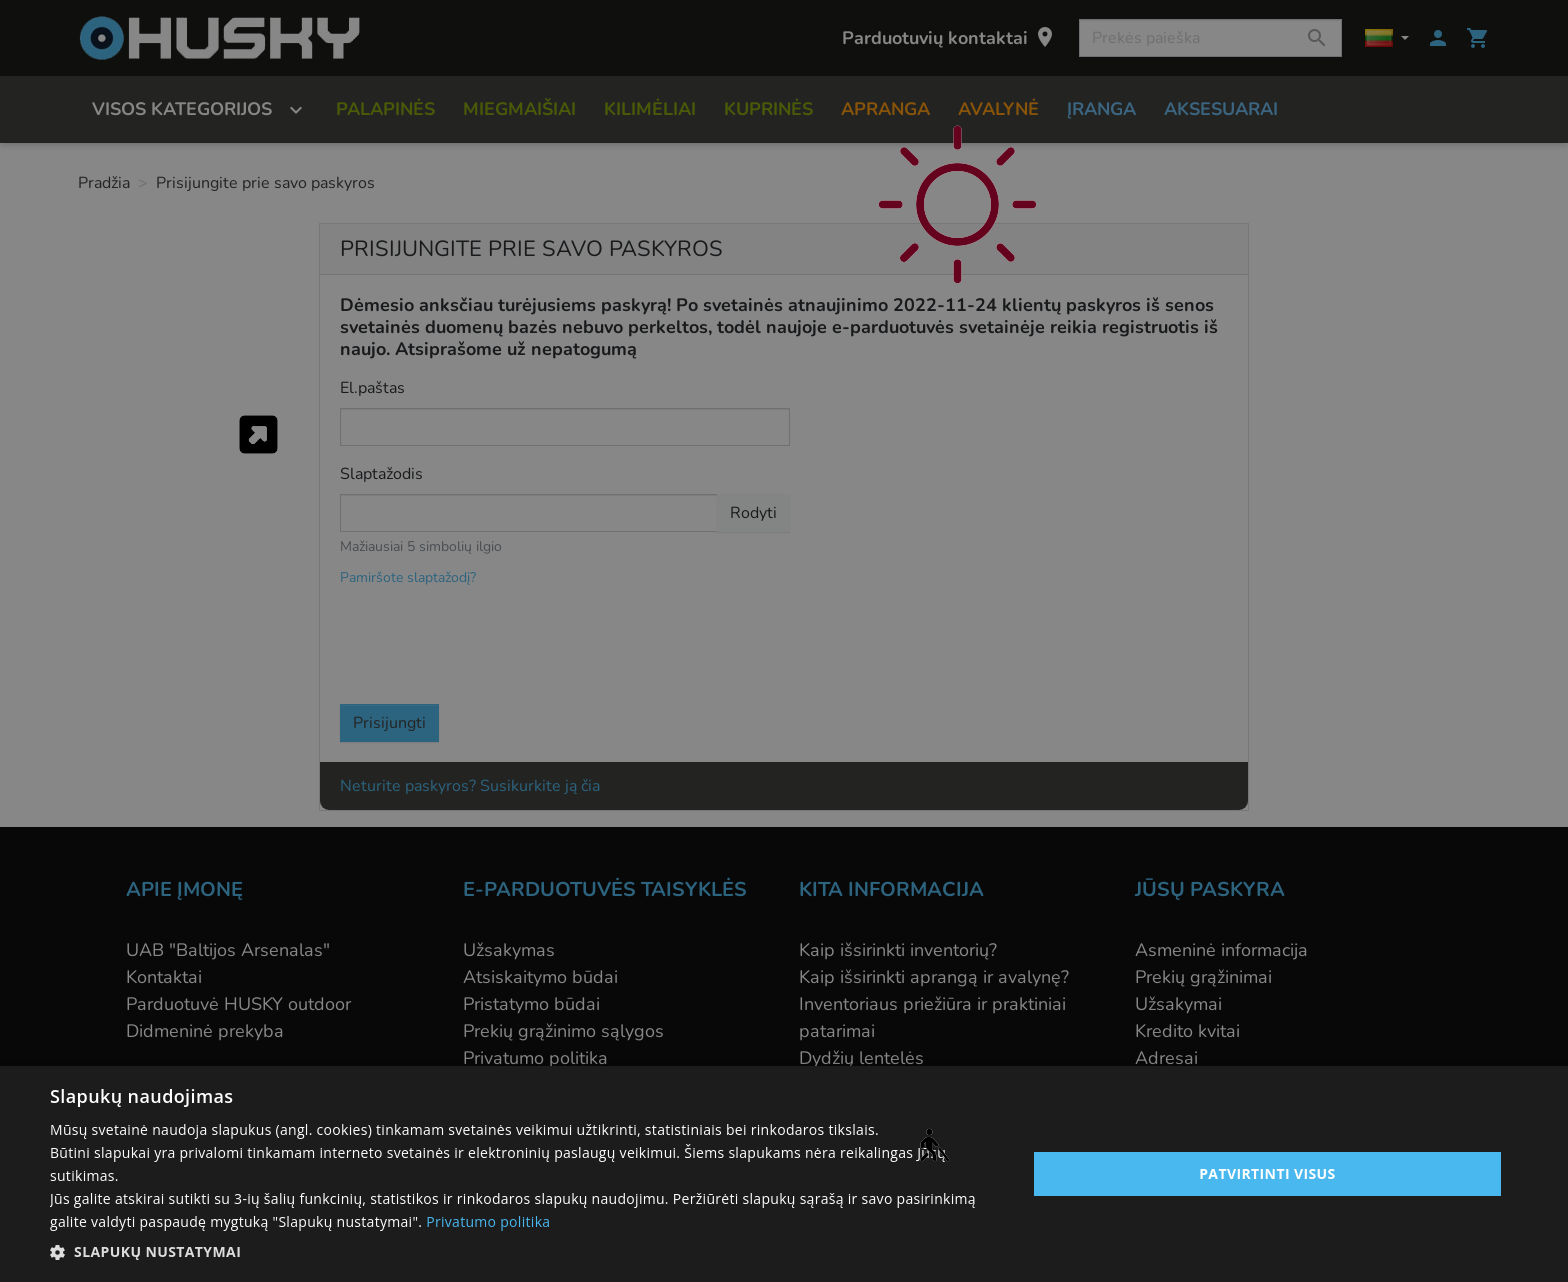 This screenshot has height=1282, width=1568. I want to click on toggle light mode or bright theme, so click(957, 204).